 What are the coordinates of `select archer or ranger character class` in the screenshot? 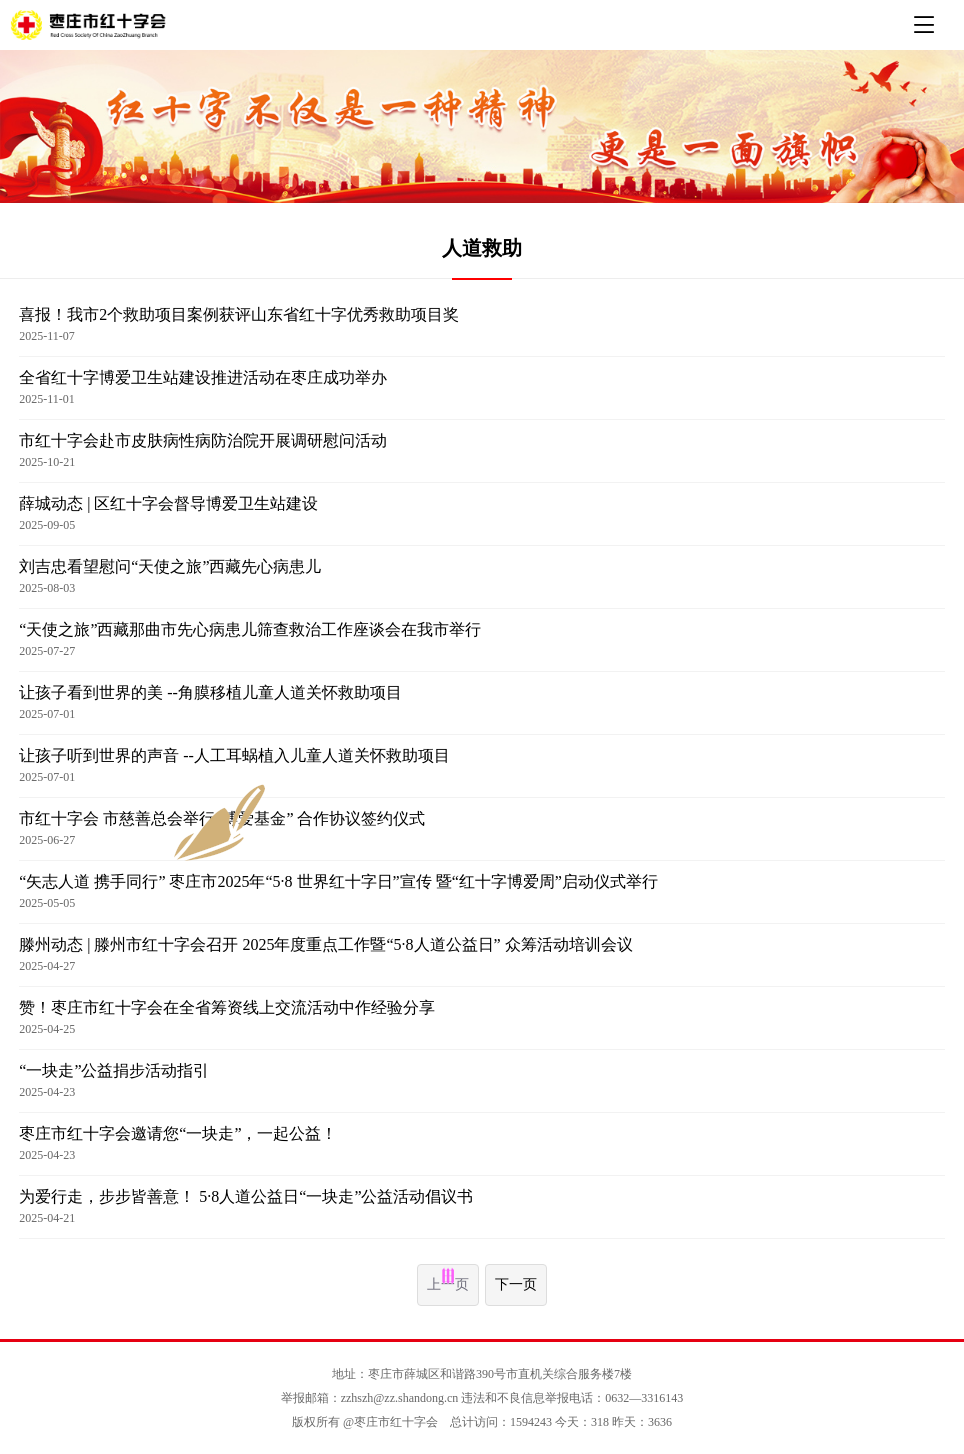 It's located at (218, 824).